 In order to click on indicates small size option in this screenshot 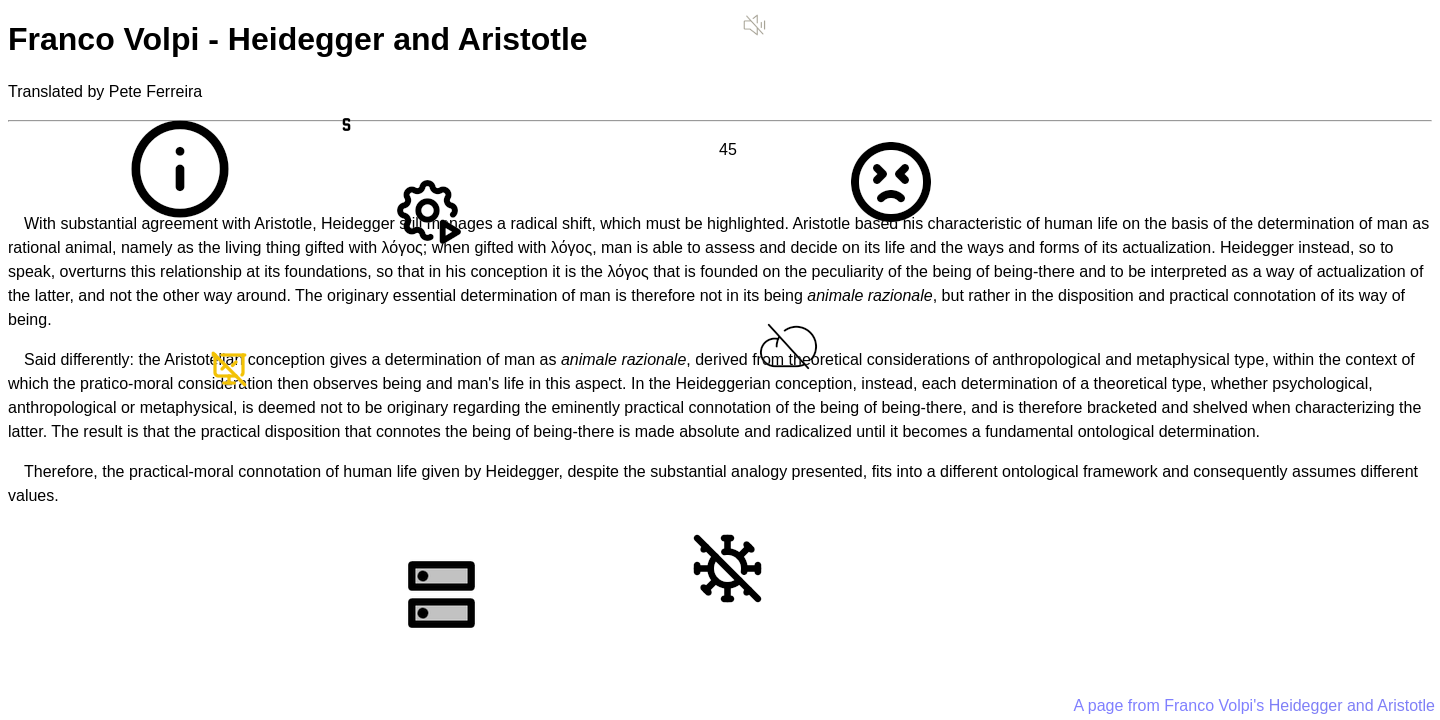, I will do `click(346, 124)`.